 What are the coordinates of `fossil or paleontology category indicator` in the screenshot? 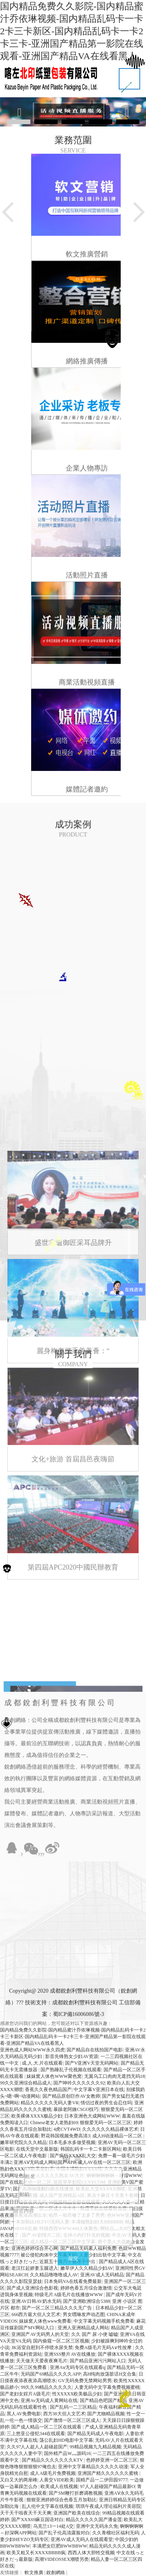 It's located at (134, 1090).